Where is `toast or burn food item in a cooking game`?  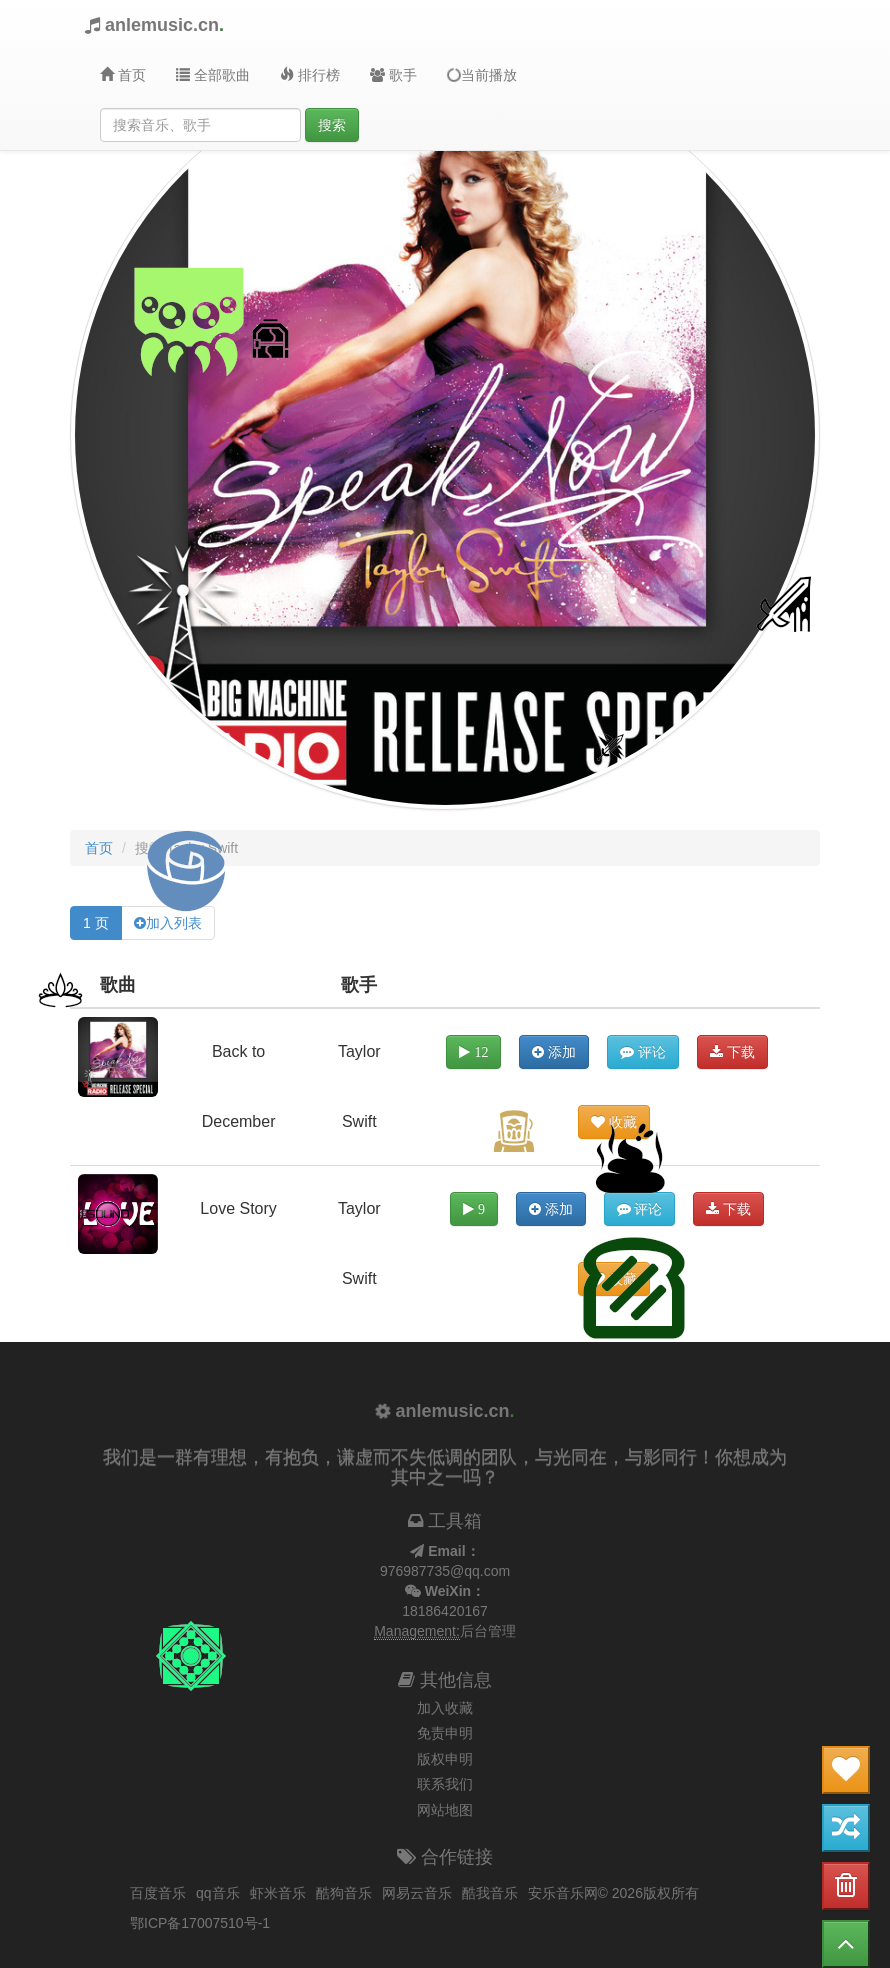
toast or burn food item in a cooking game is located at coordinates (634, 1288).